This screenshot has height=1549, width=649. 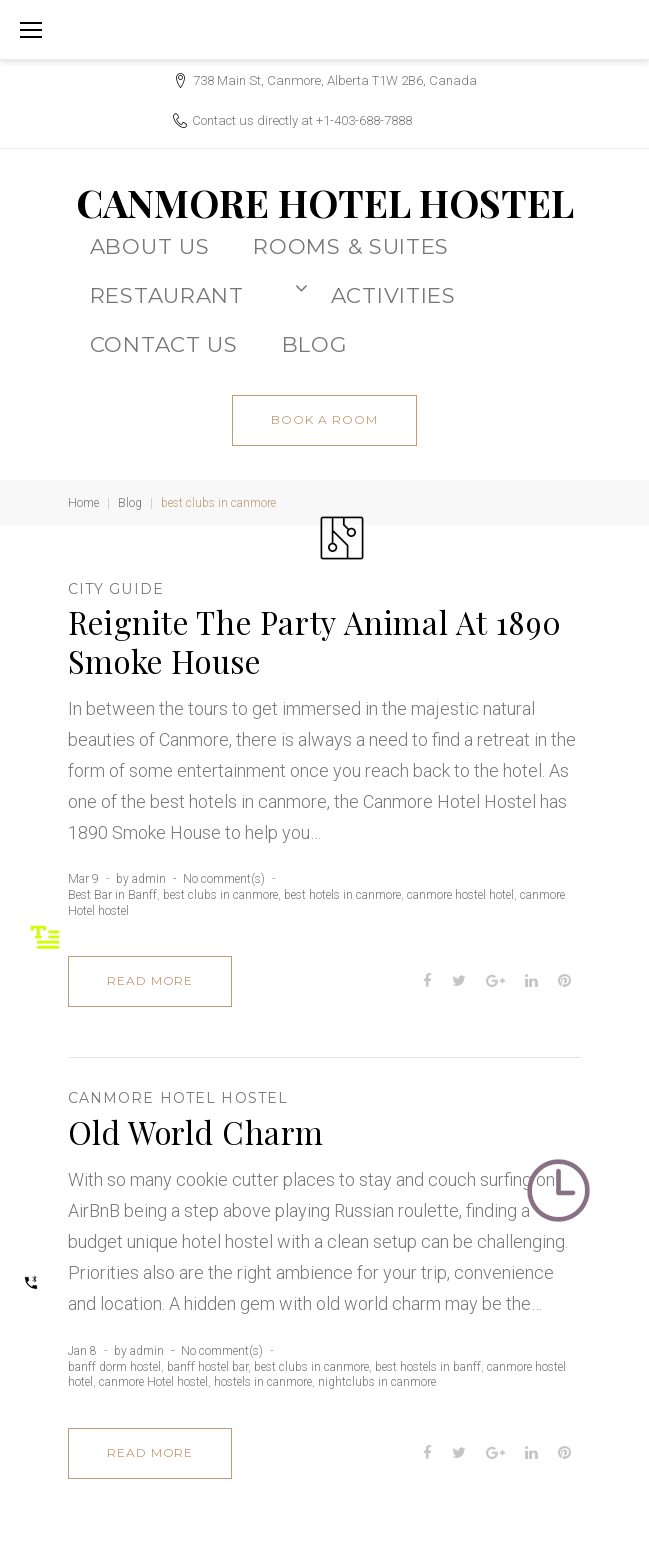 What do you see at coordinates (31, 1283) in the screenshot?
I see `indicates an active call using a bluetooth speaker` at bounding box center [31, 1283].